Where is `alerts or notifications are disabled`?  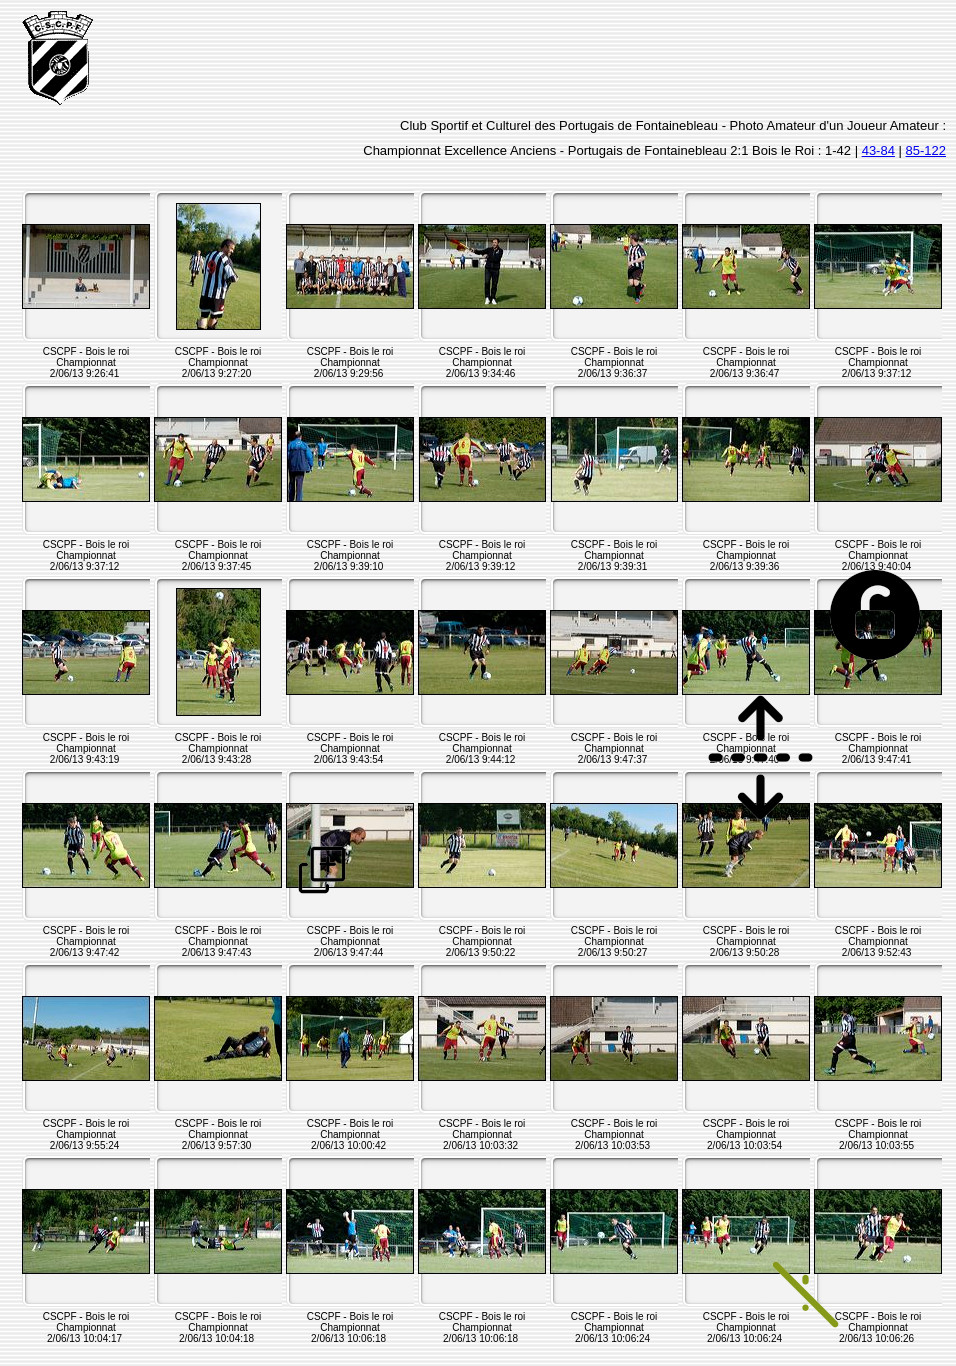
alerts or notifications are disabled is located at coordinates (805, 1294).